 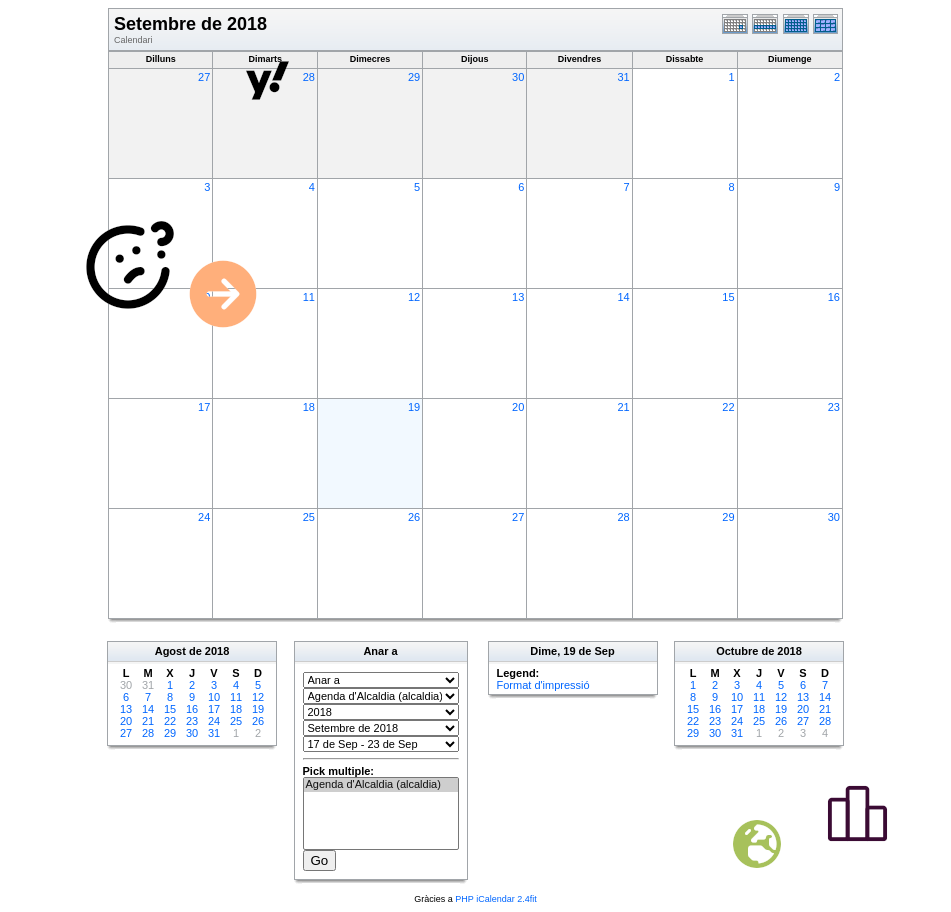 What do you see at coordinates (757, 844) in the screenshot?
I see `select europe as your region` at bounding box center [757, 844].